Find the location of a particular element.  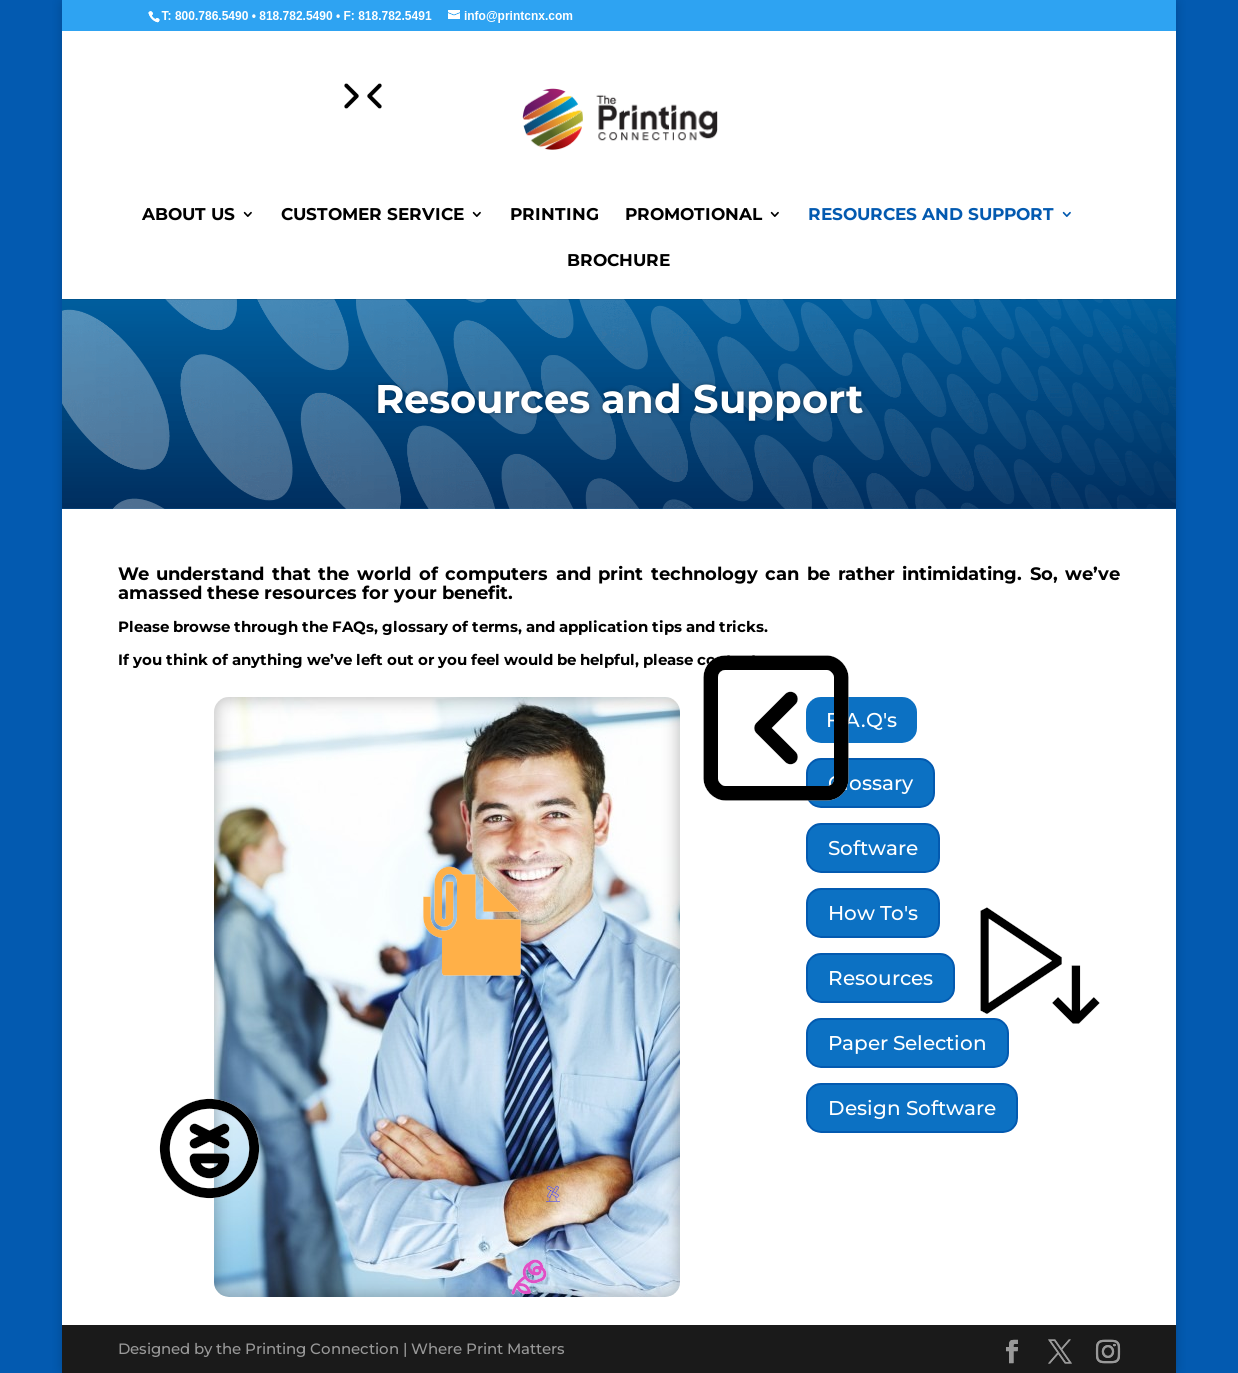

access wind energy or renewable power settings is located at coordinates (553, 1194).